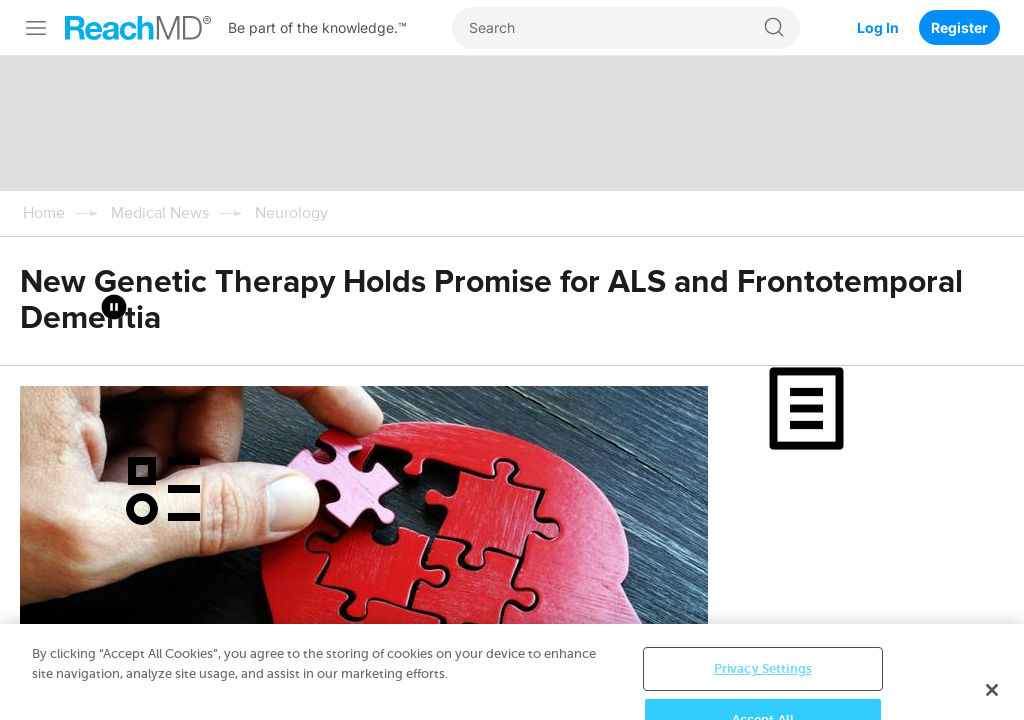  Describe the element at coordinates (806, 408) in the screenshot. I see `view file list or document directory` at that location.